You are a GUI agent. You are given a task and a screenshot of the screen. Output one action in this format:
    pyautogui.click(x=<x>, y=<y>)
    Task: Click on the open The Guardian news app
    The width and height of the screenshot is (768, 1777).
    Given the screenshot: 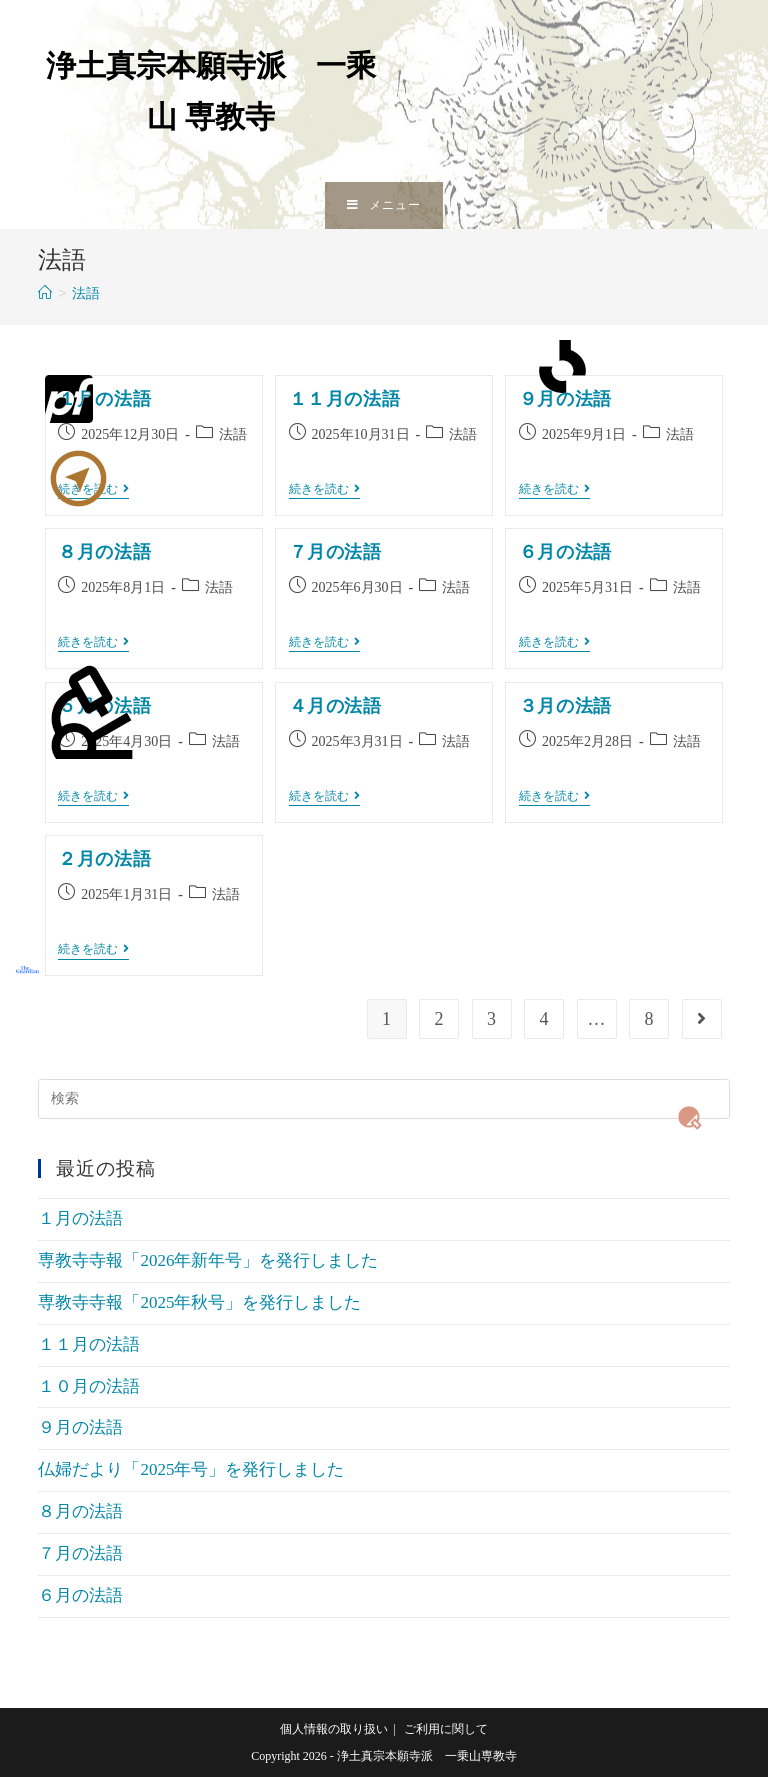 What is the action you would take?
    pyautogui.click(x=27, y=969)
    